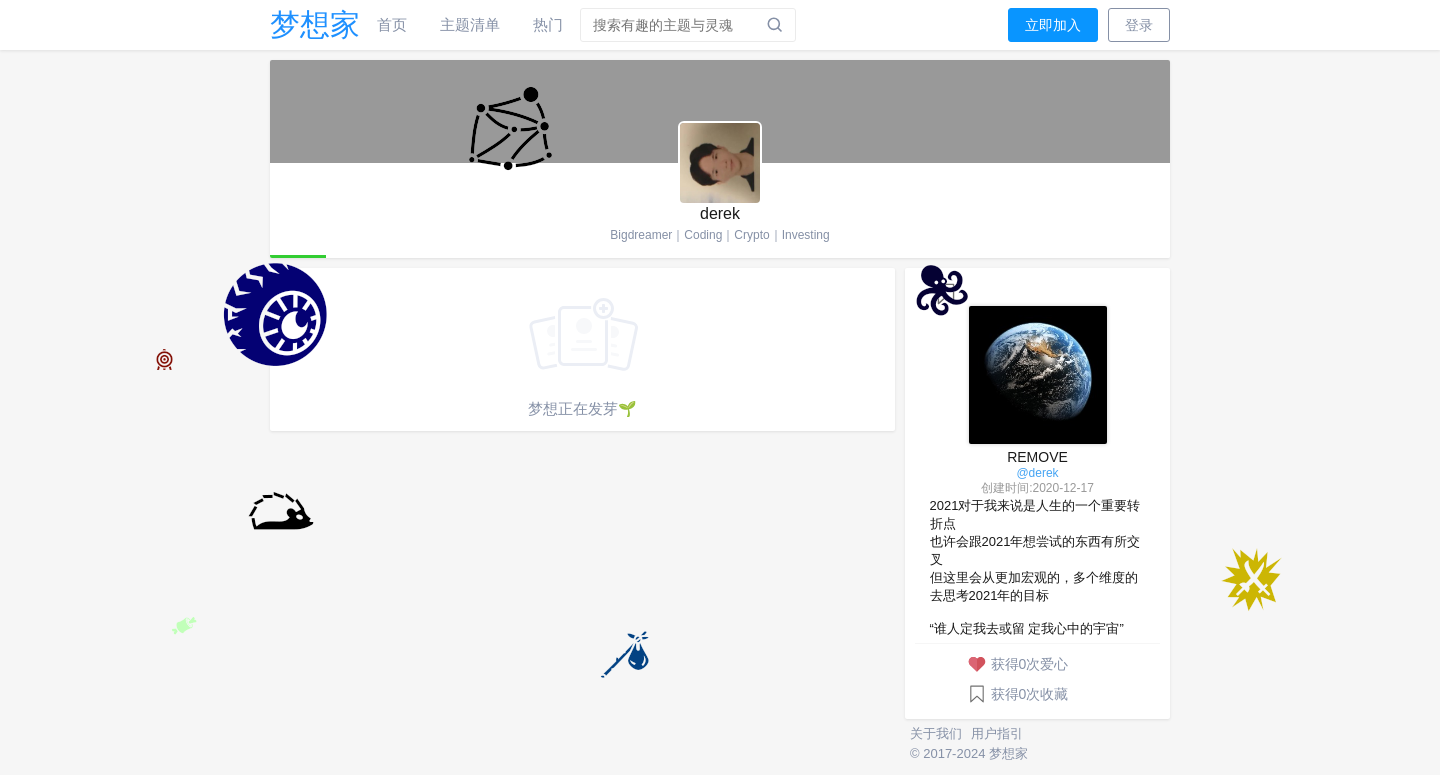 The width and height of the screenshot is (1440, 775). Describe the element at coordinates (510, 128) in the screenshot. I see `view mesh network topology` at that location.